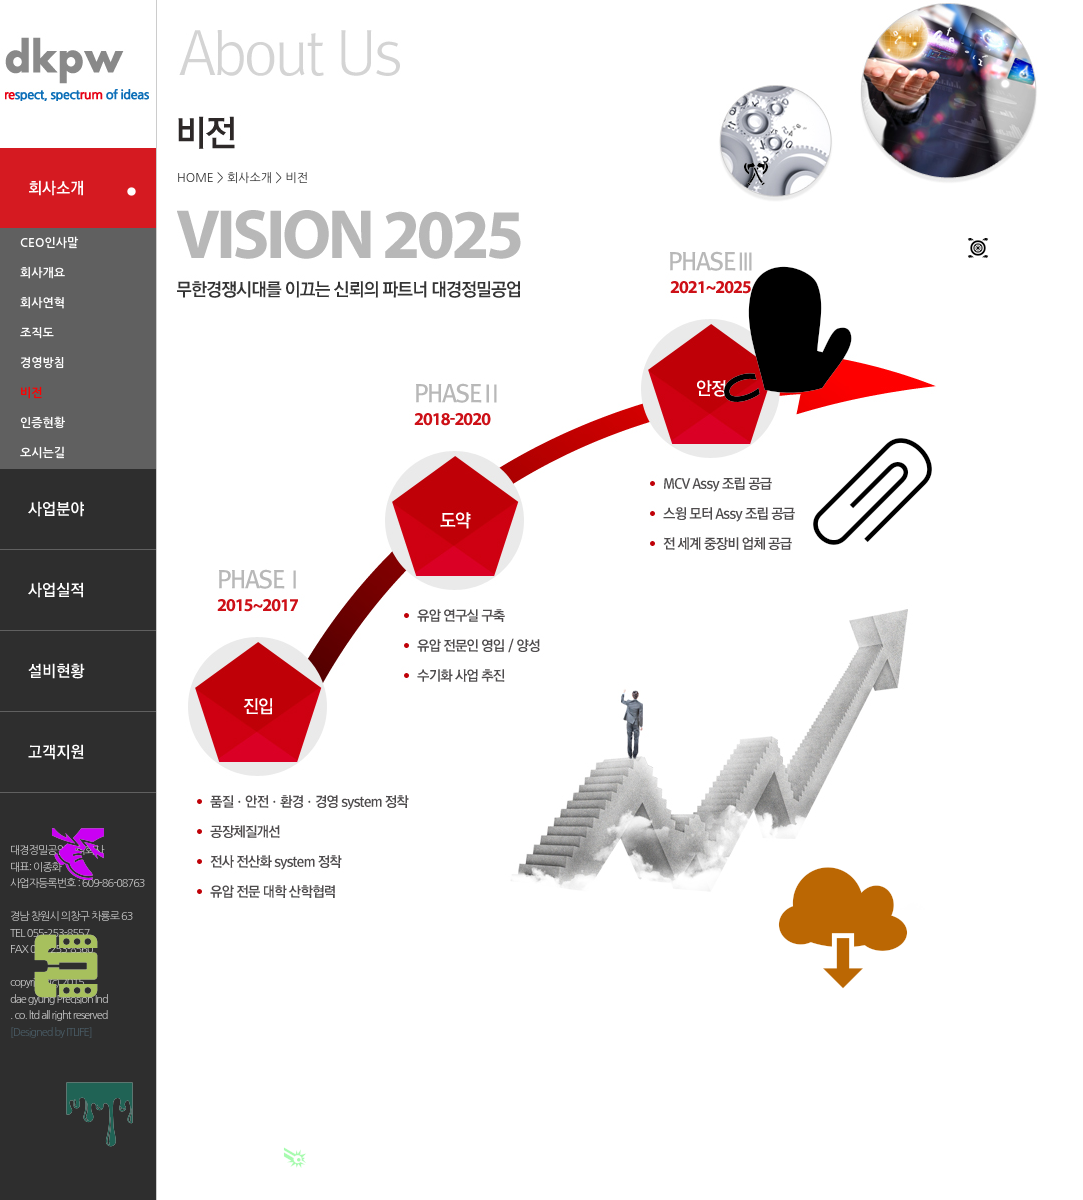  Describe the element at coordinates (756, 174) in the screenshot. I see `access combat or battle features` at that location.